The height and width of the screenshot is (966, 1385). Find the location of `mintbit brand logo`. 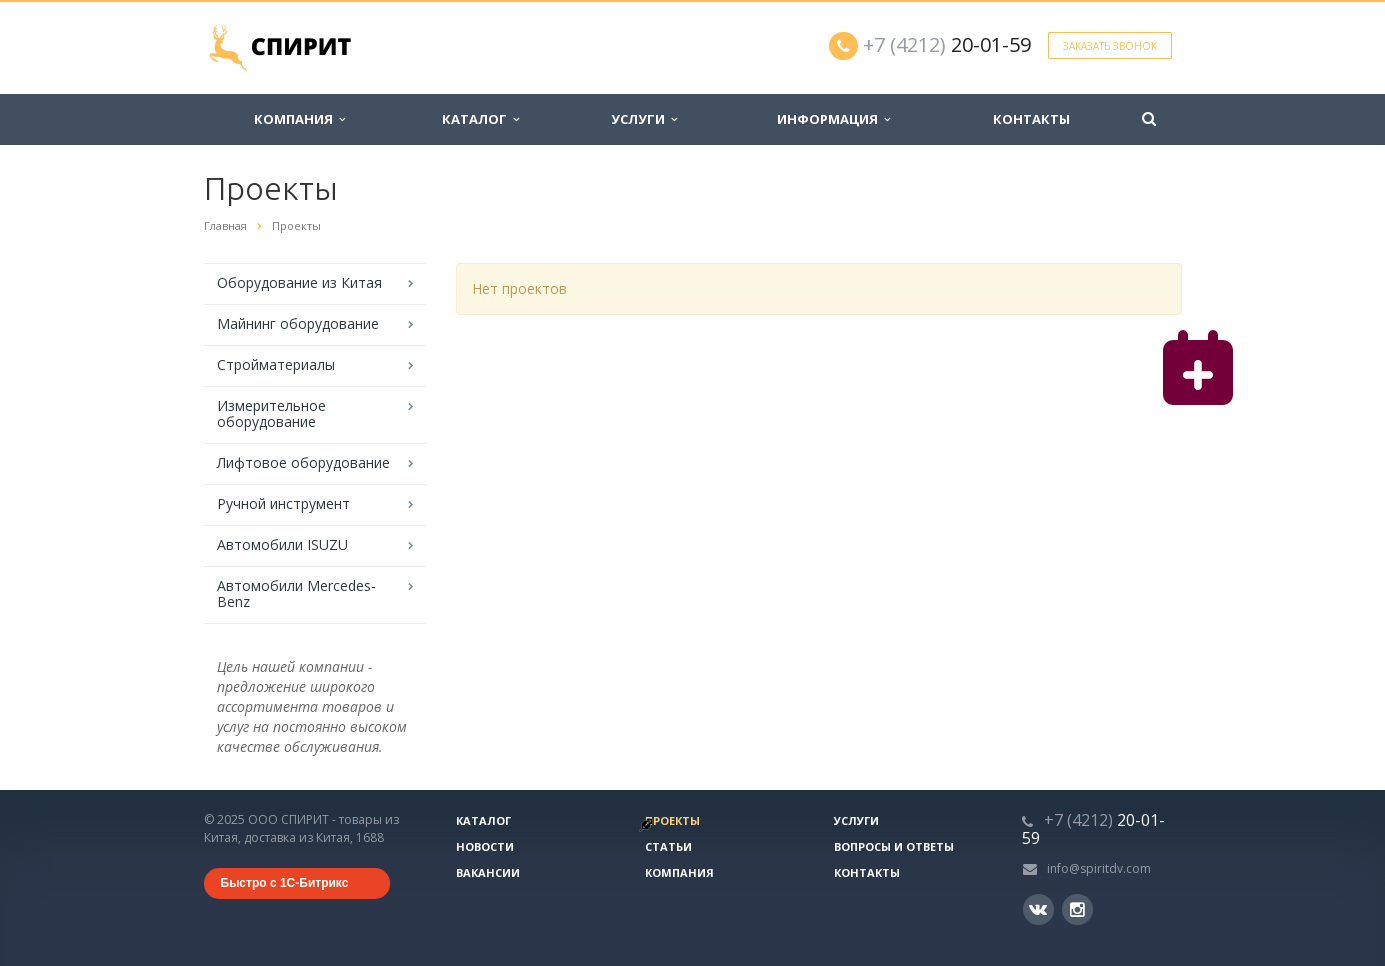

mintbit brand logo is located at coordinates (646, 825).